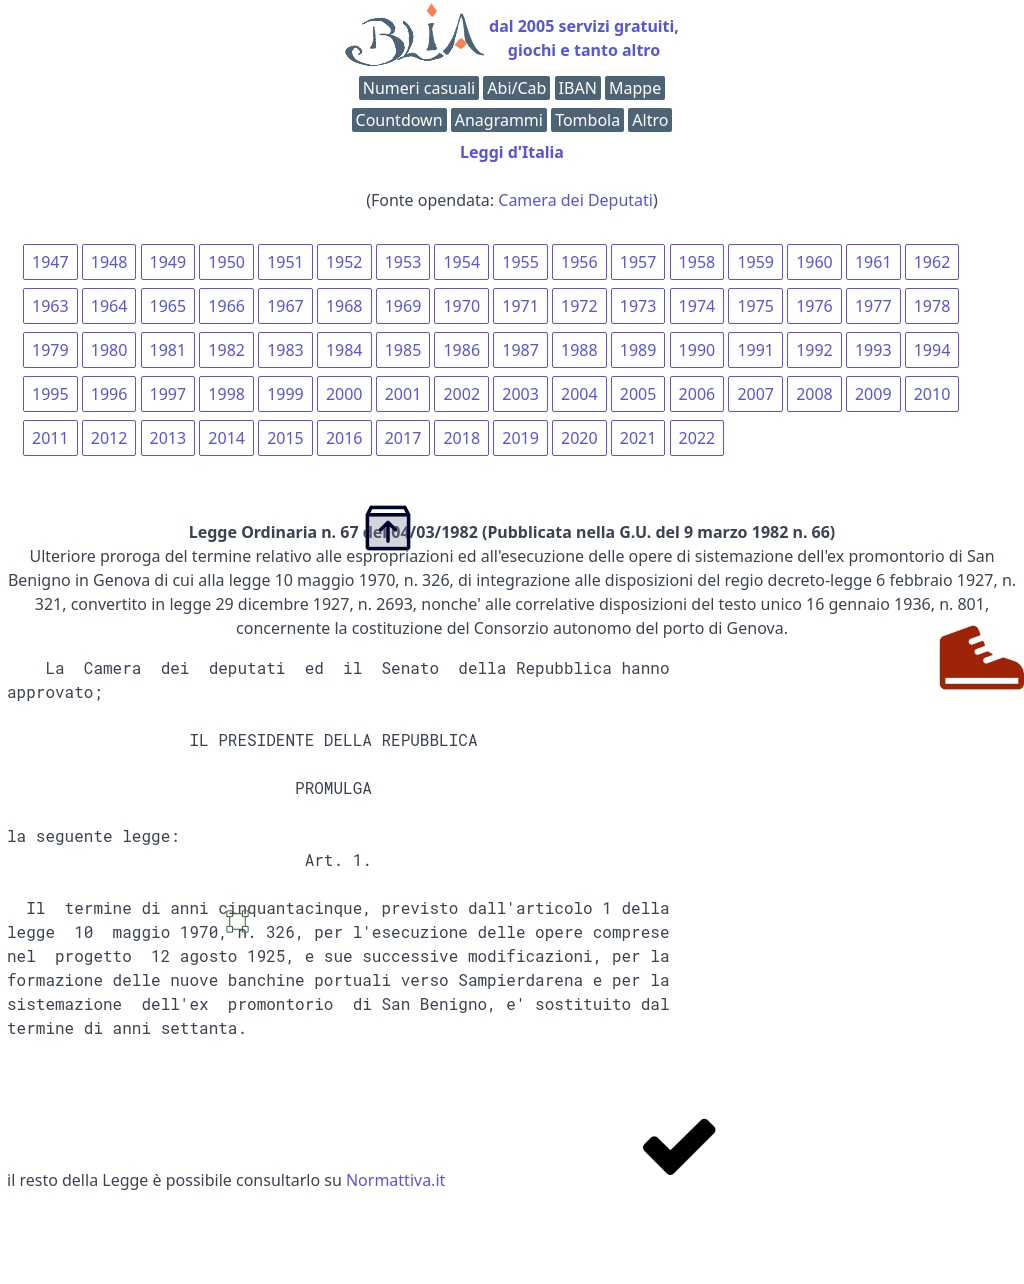  I want to click on confirm or submit an action, so click(678, 1145).